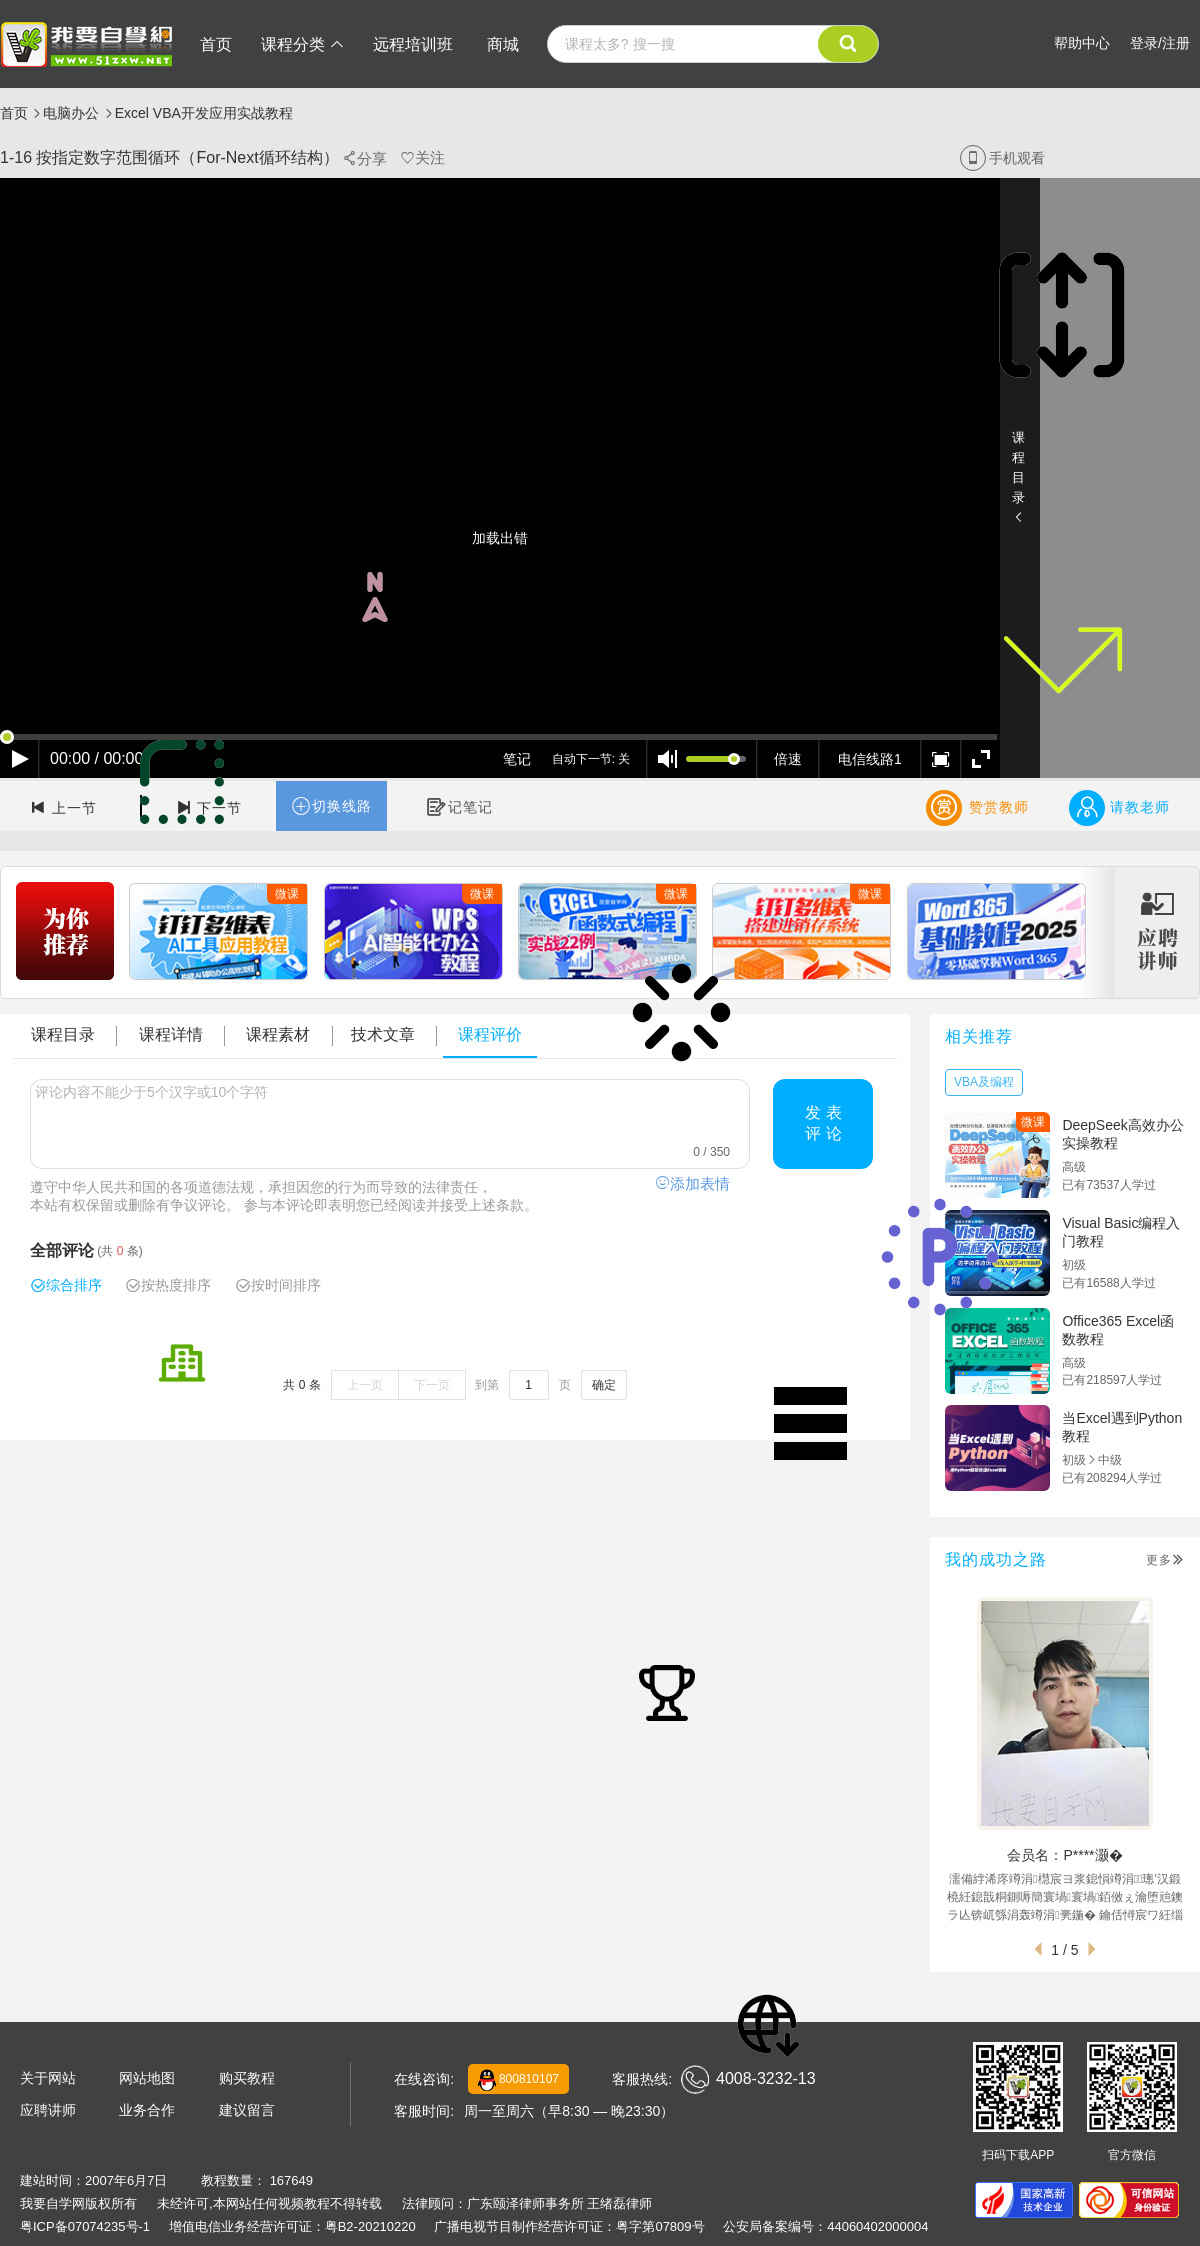 The height and width of the screenshot is (2246, 1200). What do you see at coordinates (767, 2024) in the screenshot?
I see `download from the web` at bounding box center [767, 2024].